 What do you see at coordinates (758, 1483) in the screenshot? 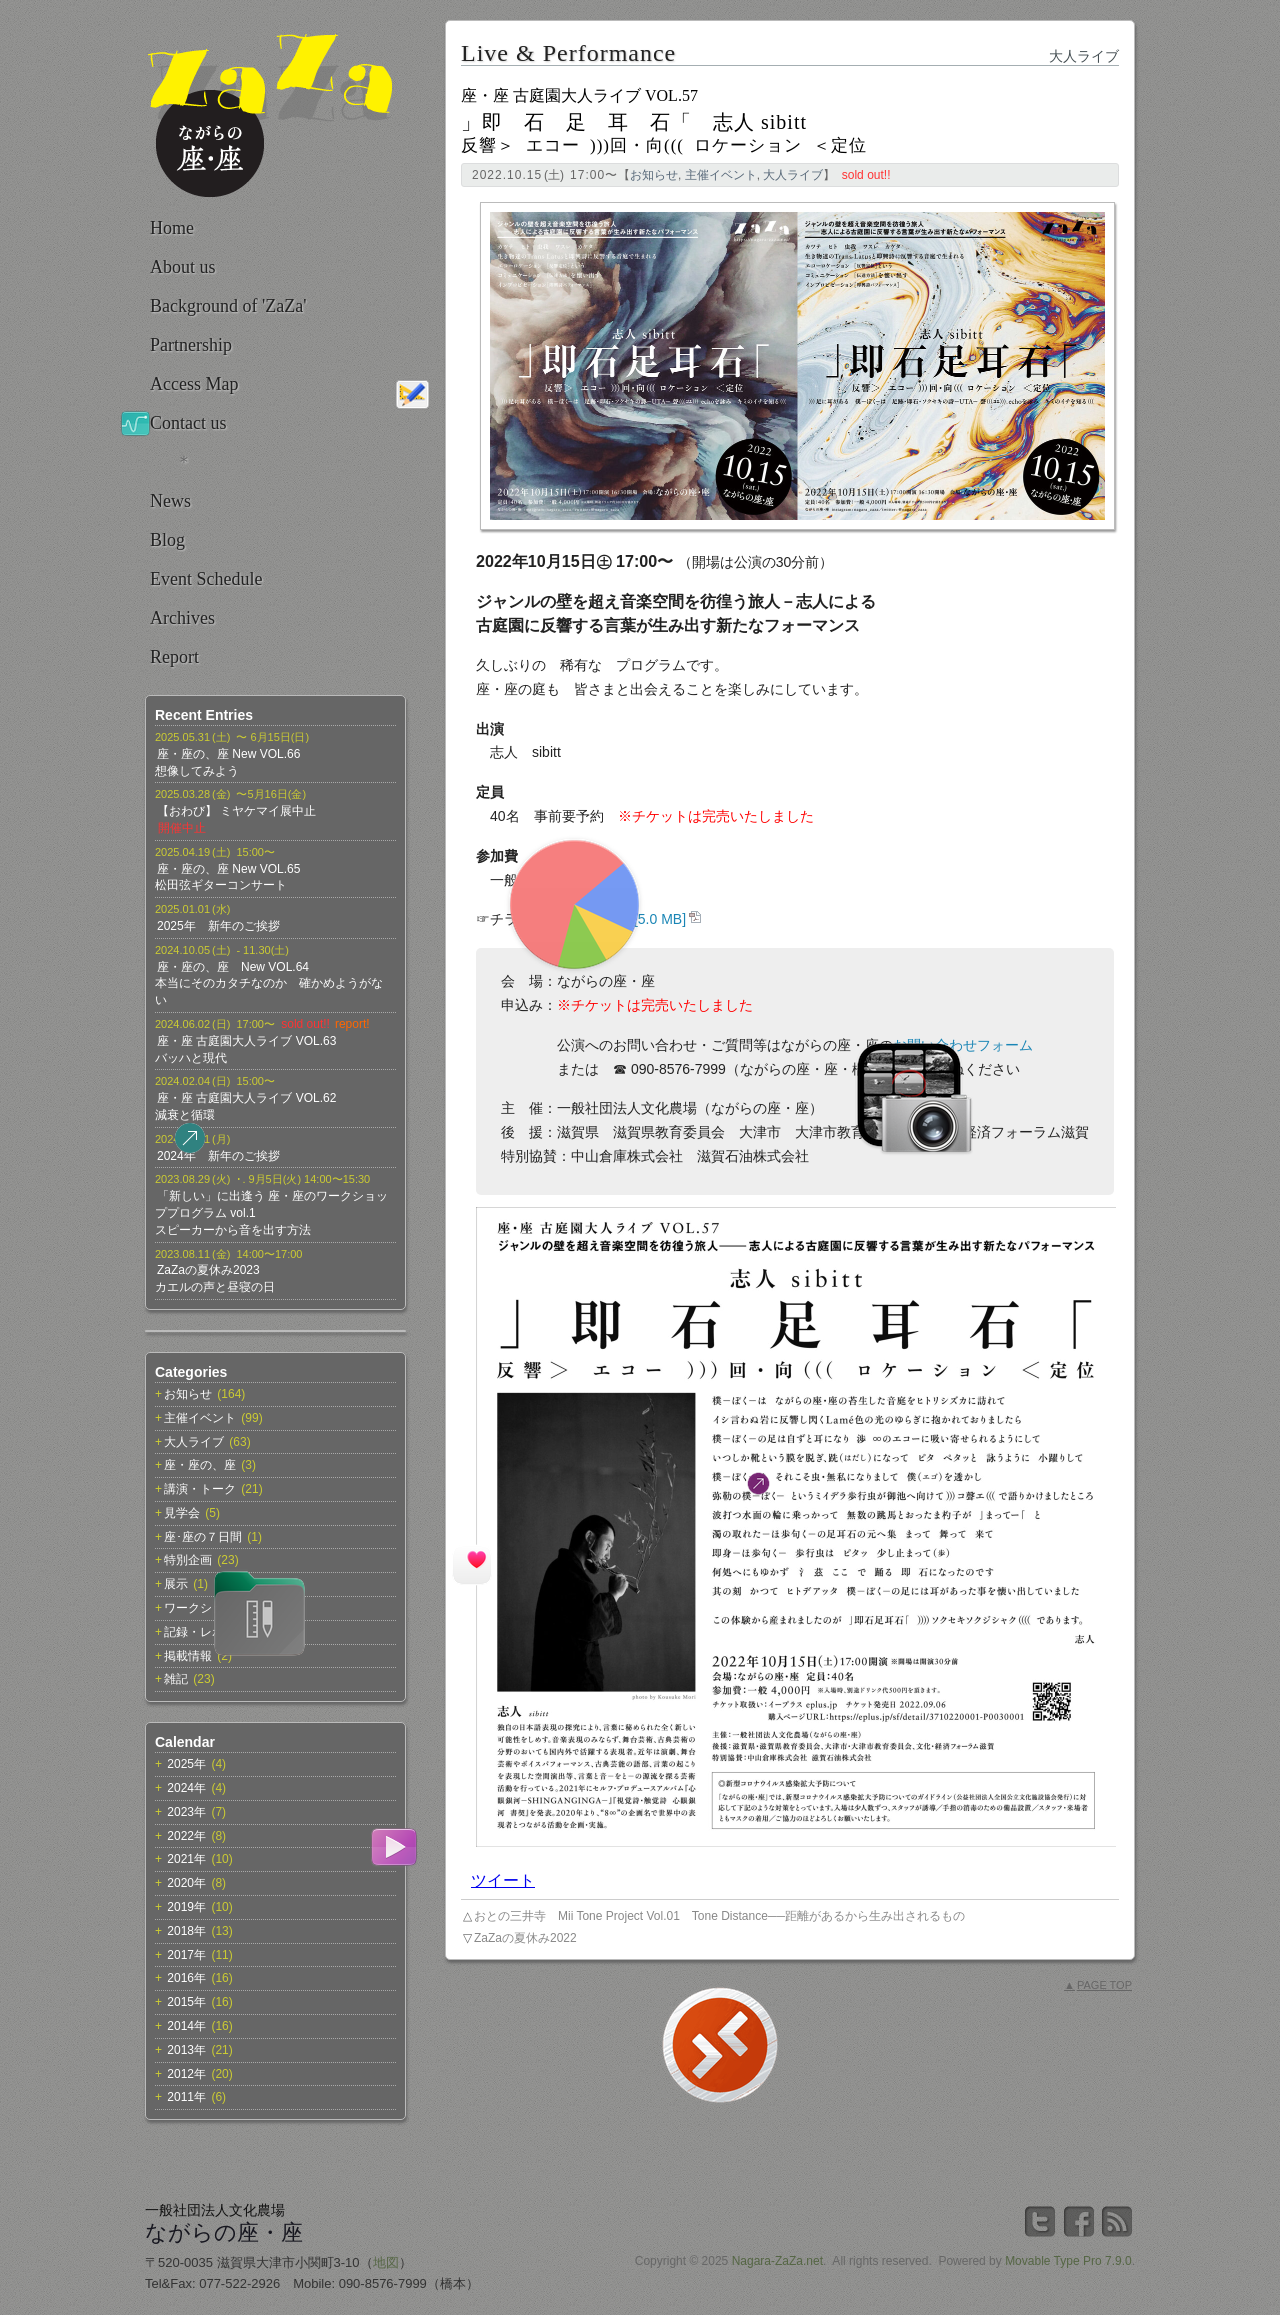
I see `indicates a symbolic link or shortcut to another file` at bounding box center [758, 1483].